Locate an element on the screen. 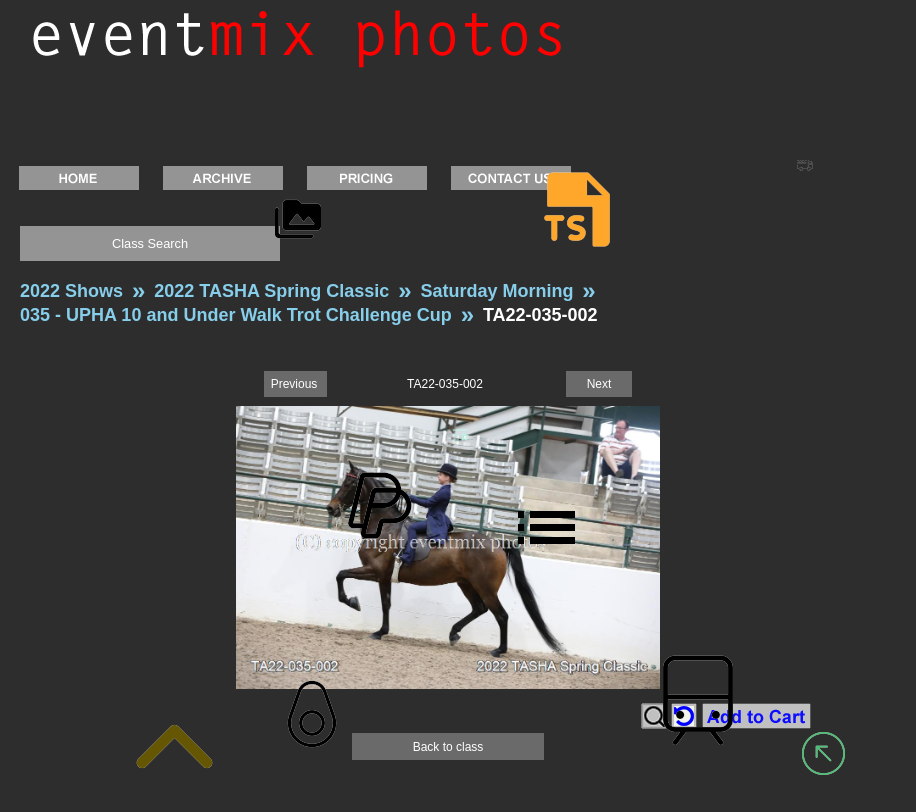  typescript file indicator is located at coordinates (578, 209).